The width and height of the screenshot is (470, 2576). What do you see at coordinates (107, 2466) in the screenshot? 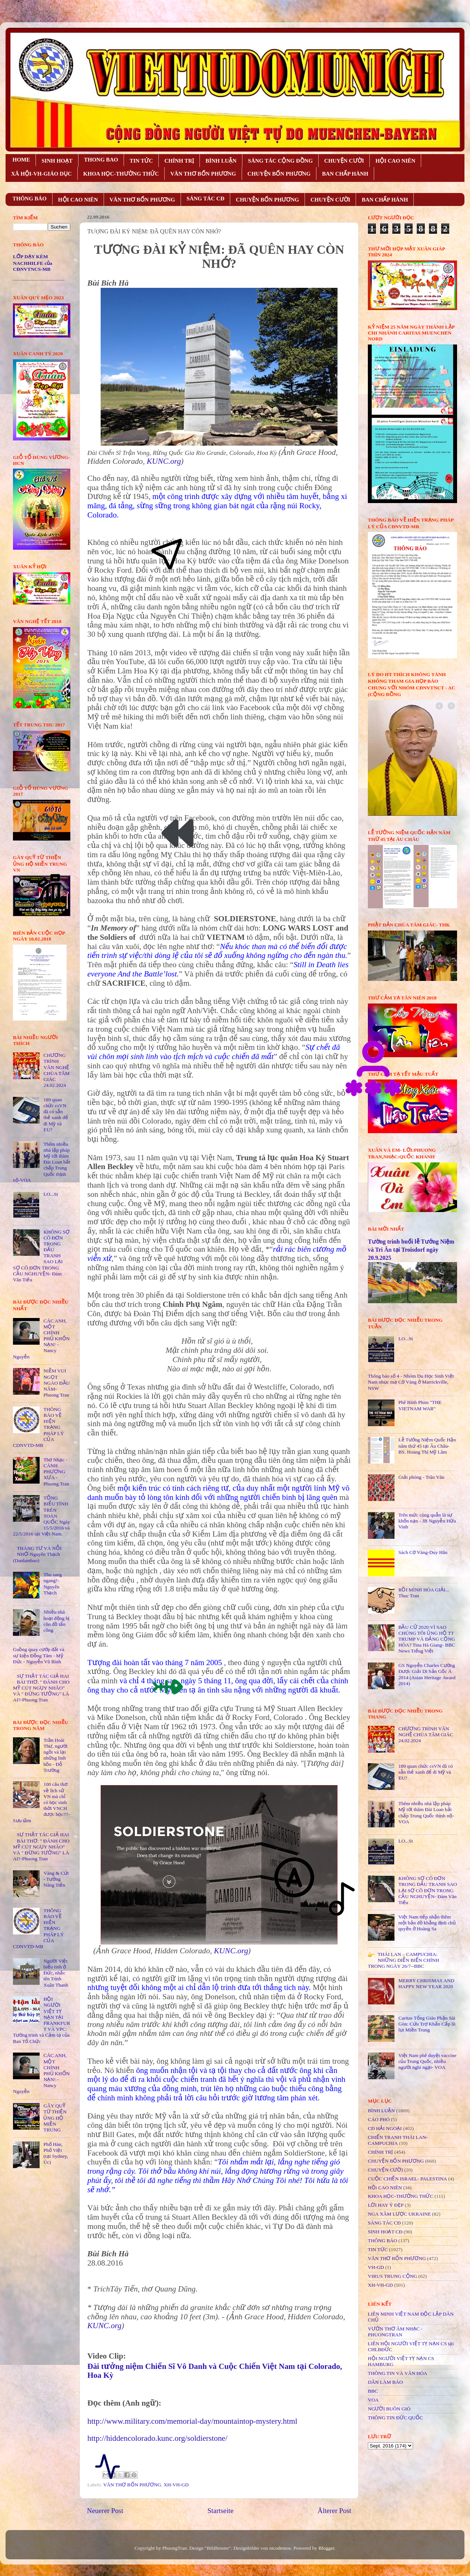
I see `view activity or health metrics` at bounding box center [107, 2466].